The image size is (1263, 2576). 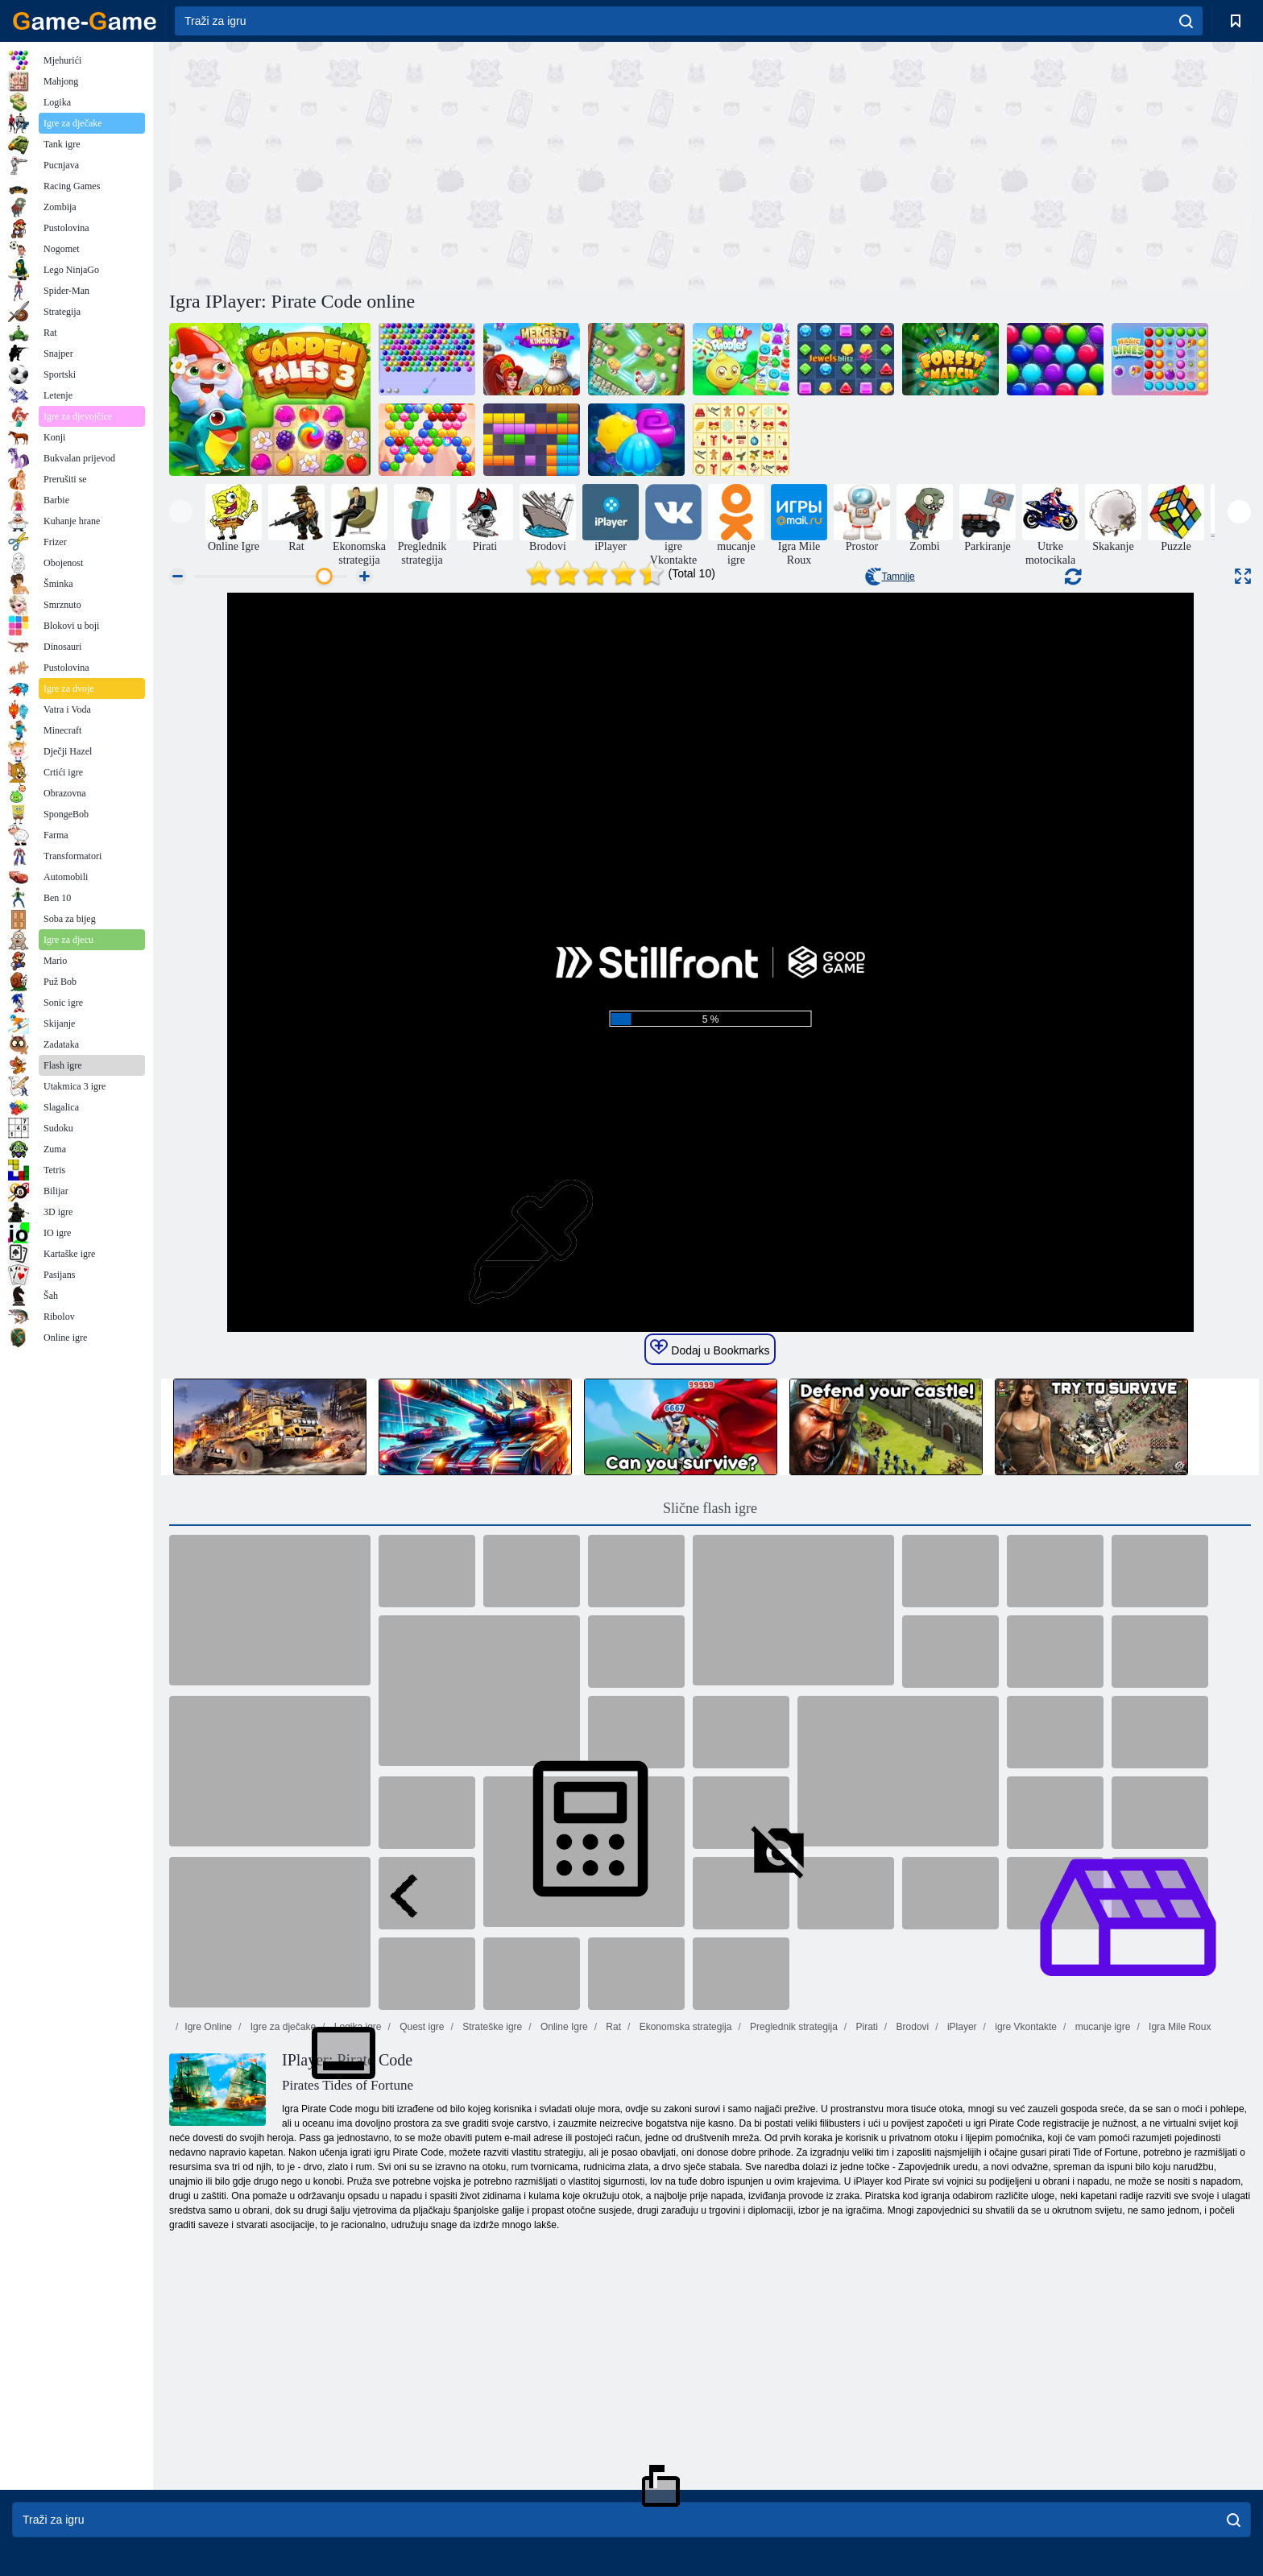 I want to click on view solar panel system status, so click(x=1128, y=1923).